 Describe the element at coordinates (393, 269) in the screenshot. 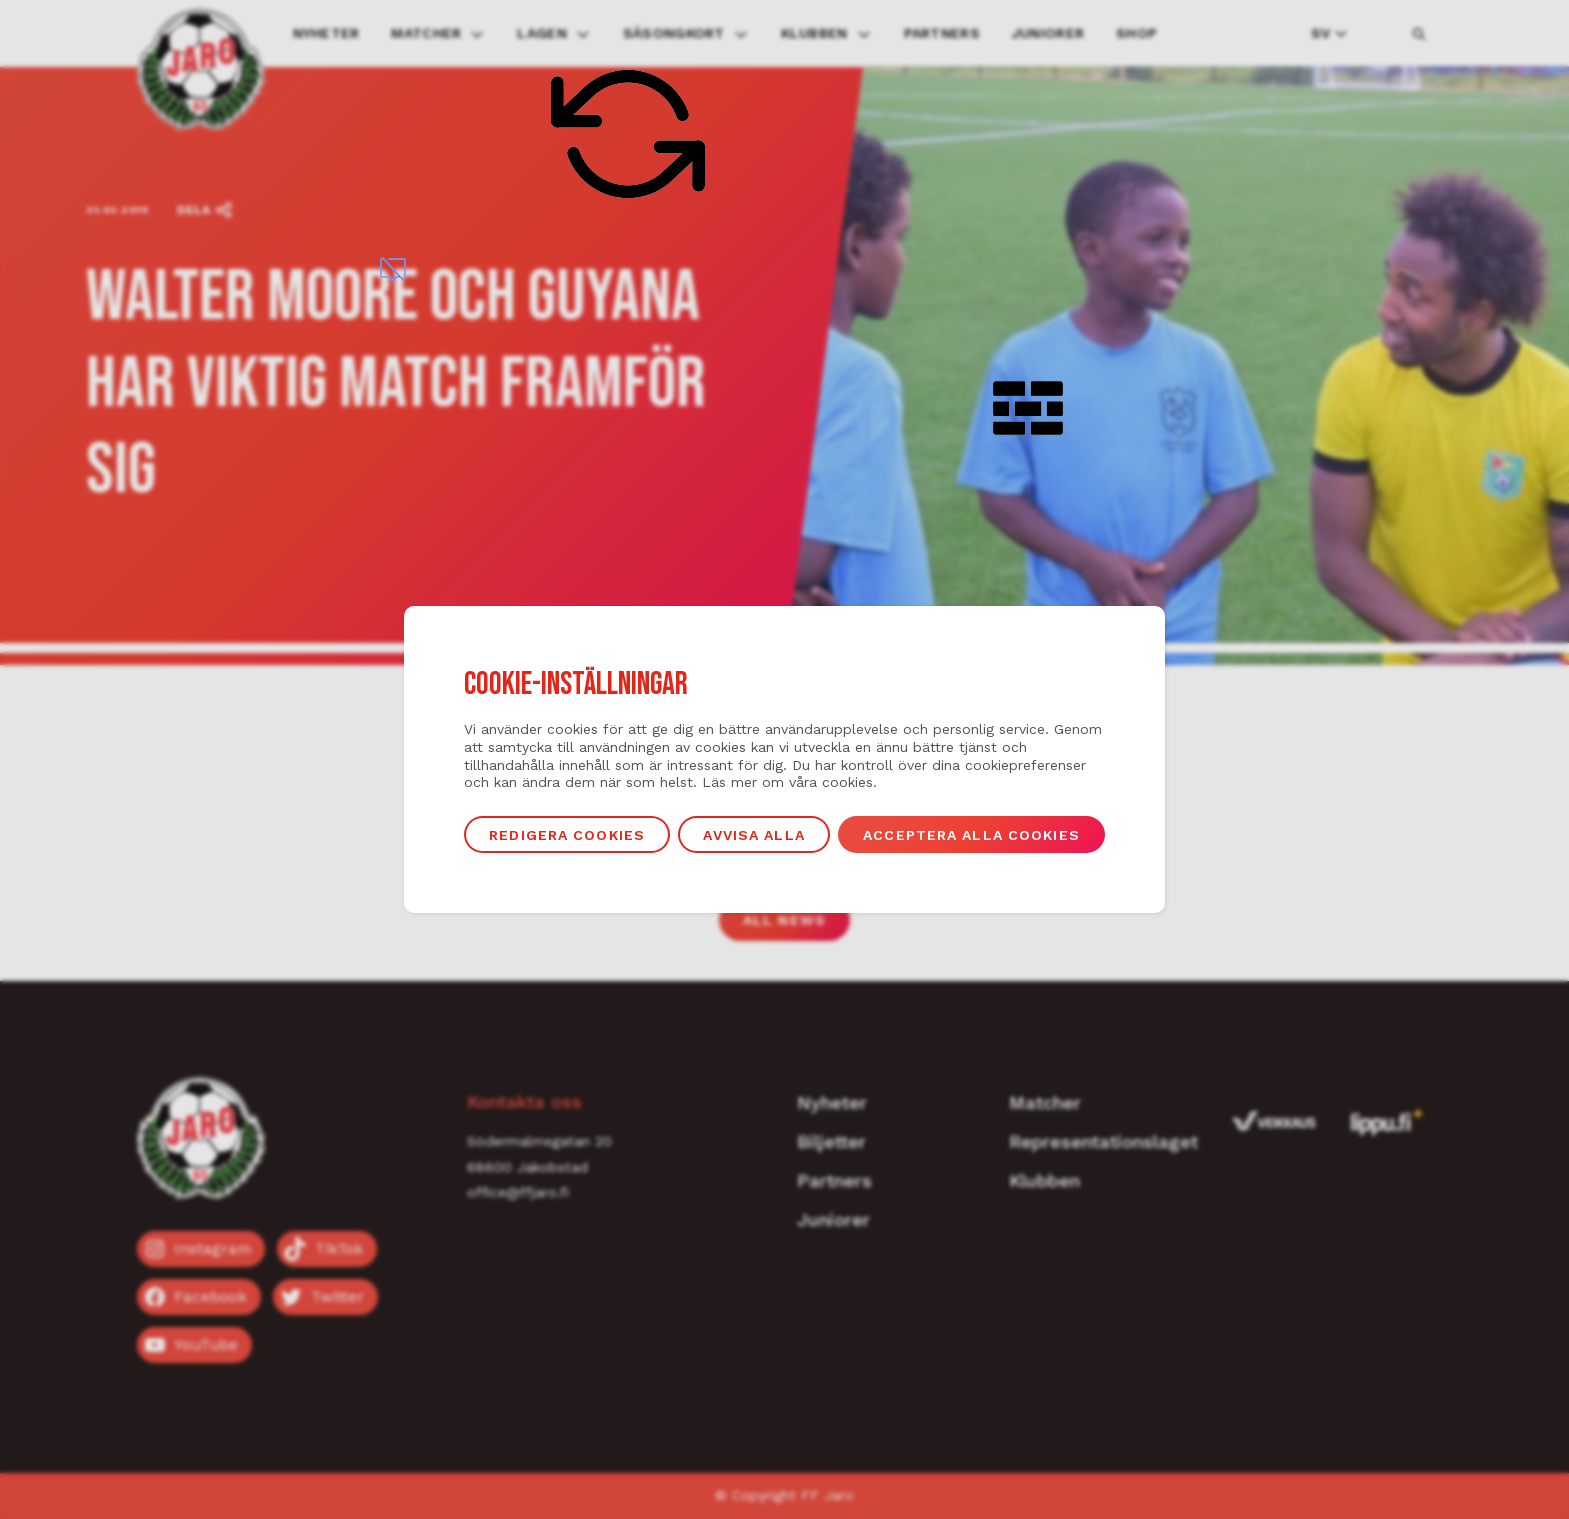

I see `mute or disable chat notifications` at that location.